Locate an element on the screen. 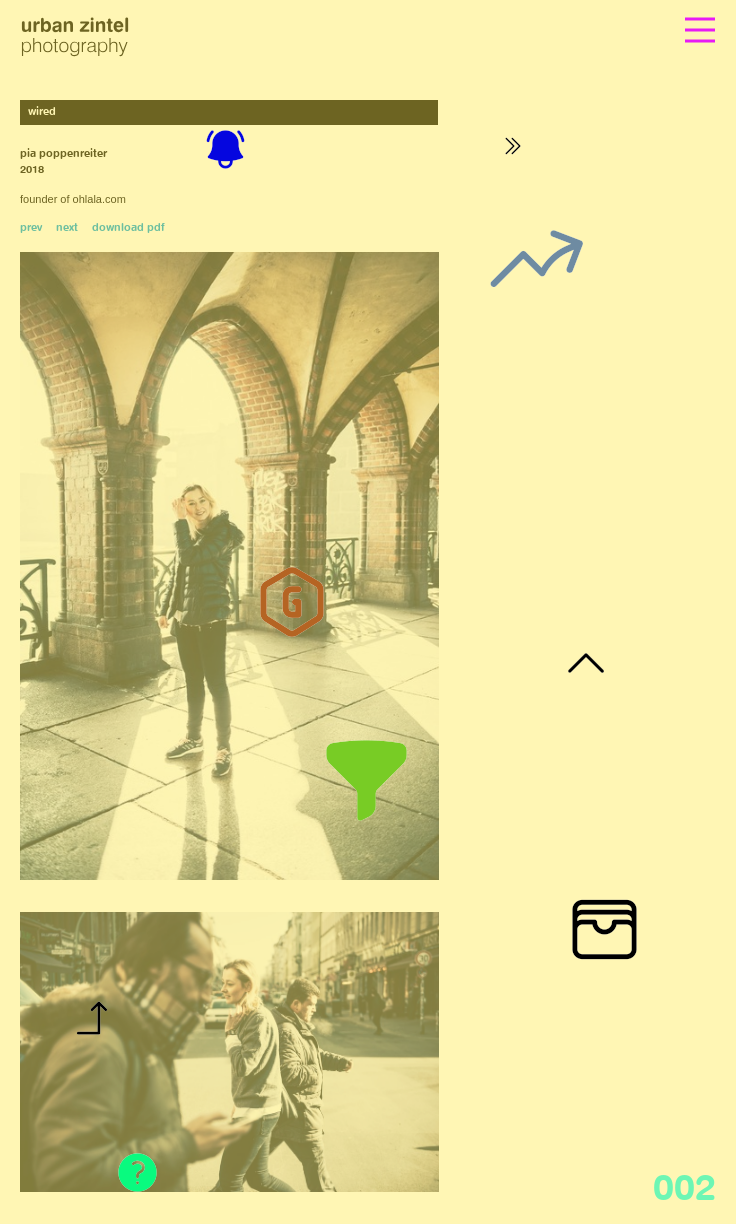 This screenshot has height=1224, width=736. filter or sort content is located at coordinates (366, 780).